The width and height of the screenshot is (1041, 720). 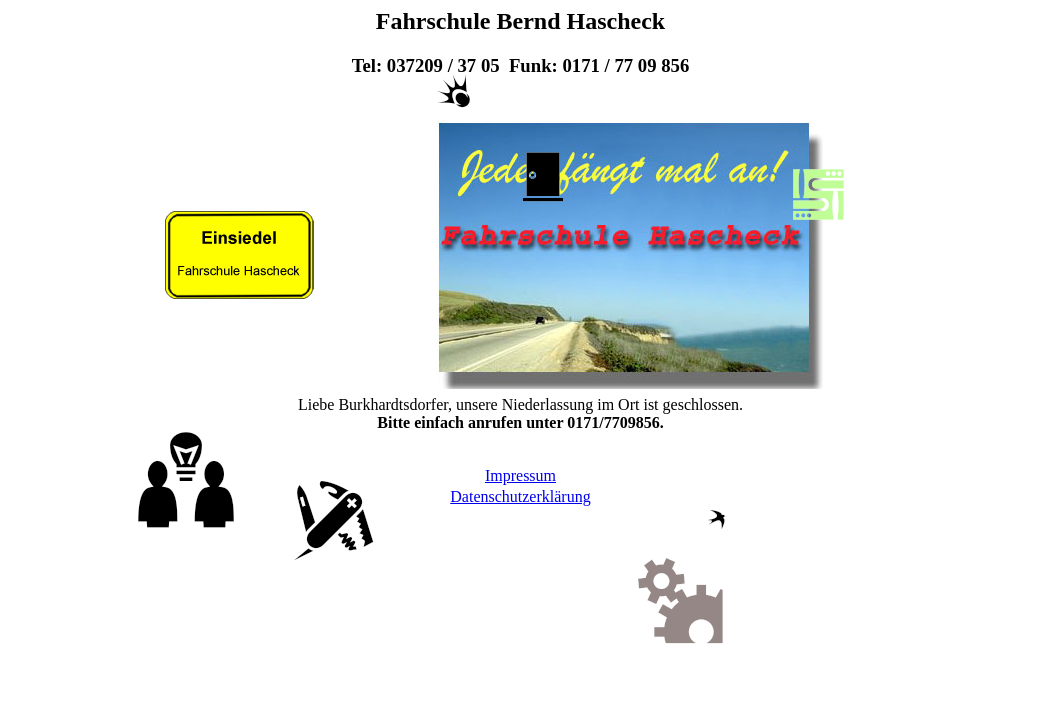 I want to click on hypersonic melon power-up or special ability, so click(x=453, y=90).